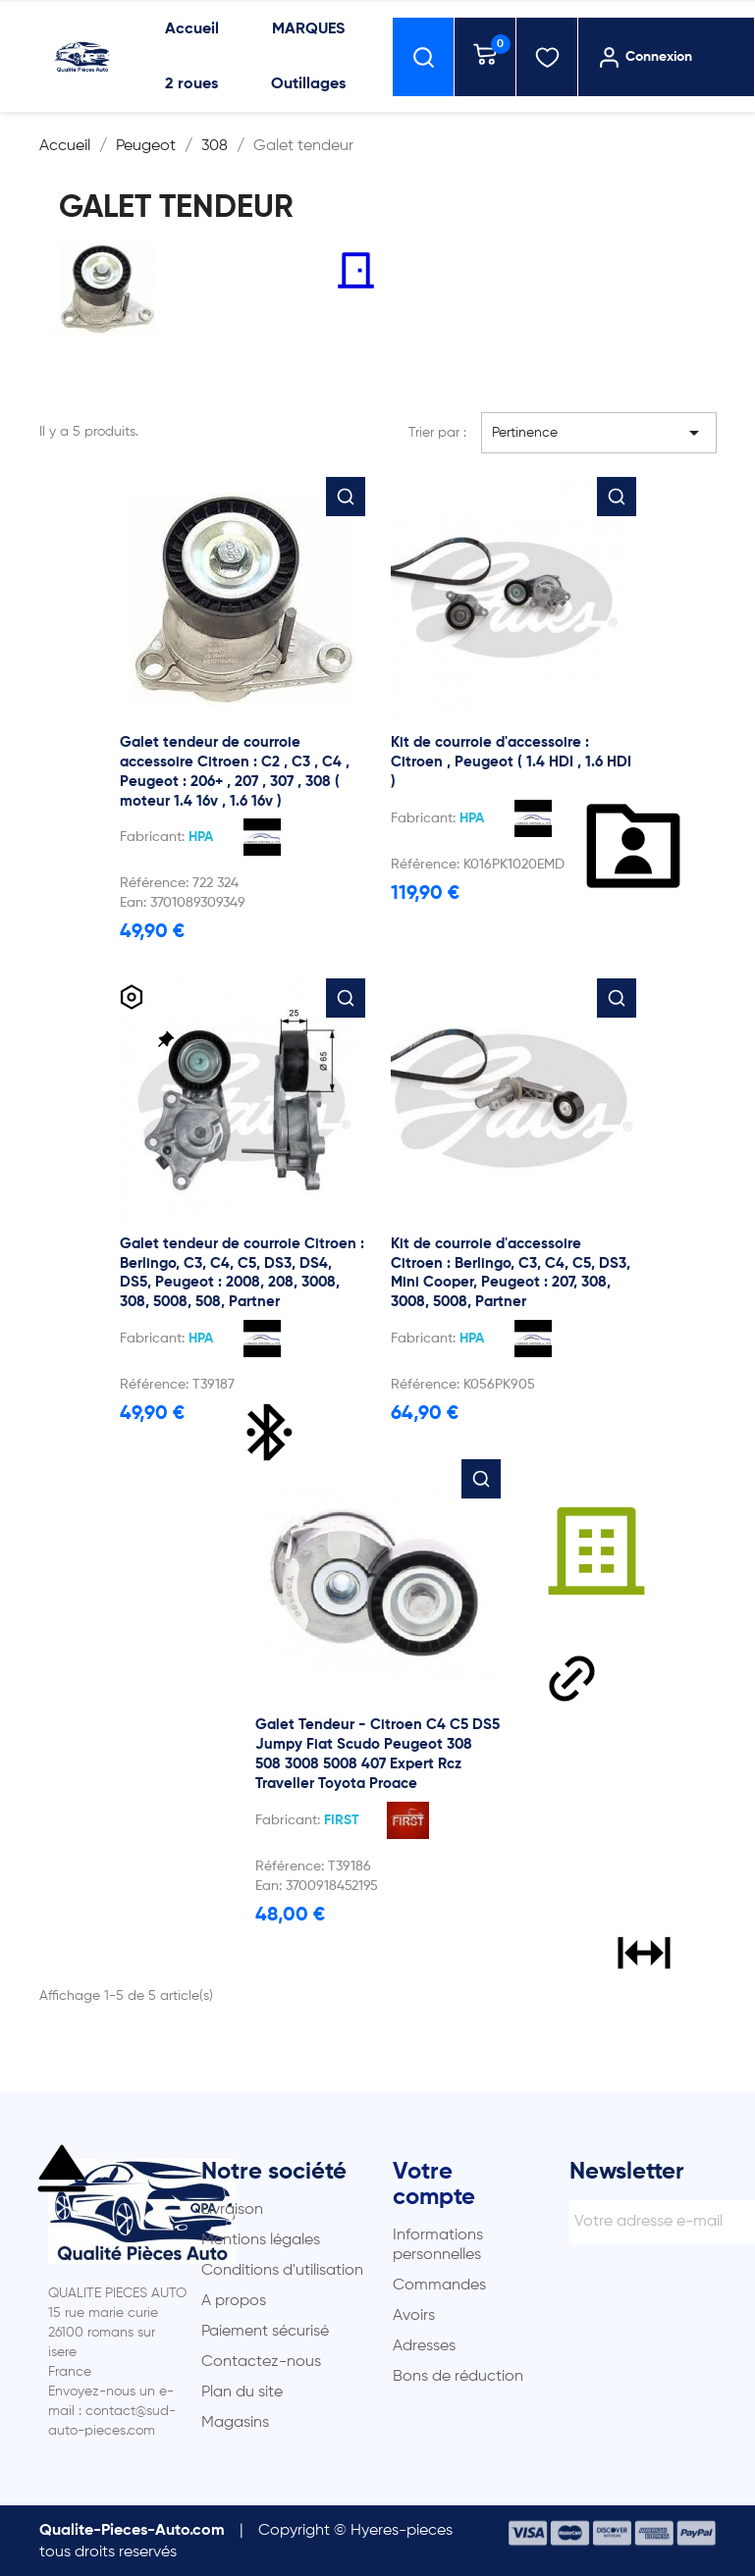 This screenshot has width=755, height=2576. Describe the element at coordinates (571, 1678) in the screenshot. I see `insert or add a hyperlink` at that location.